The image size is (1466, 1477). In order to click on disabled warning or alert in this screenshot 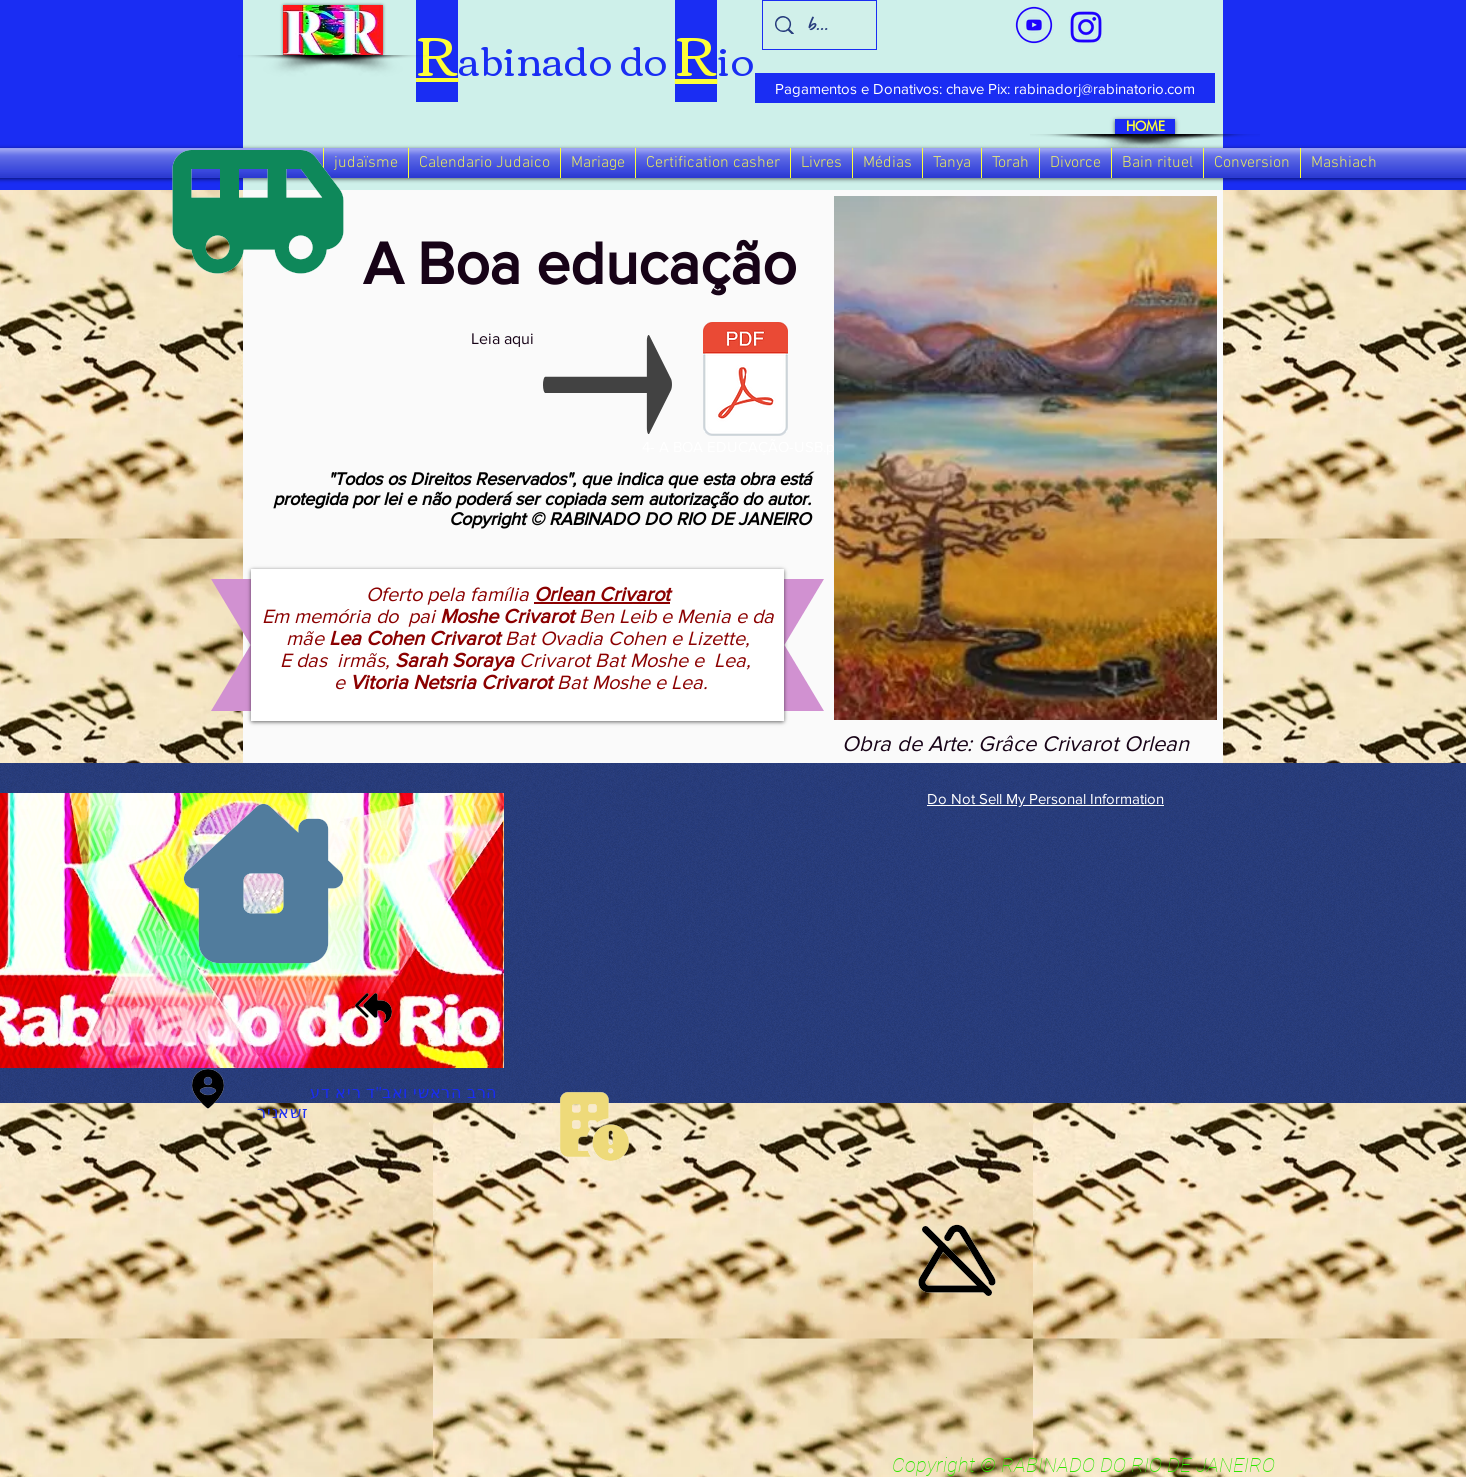, I will do `click(957, 1261)`.